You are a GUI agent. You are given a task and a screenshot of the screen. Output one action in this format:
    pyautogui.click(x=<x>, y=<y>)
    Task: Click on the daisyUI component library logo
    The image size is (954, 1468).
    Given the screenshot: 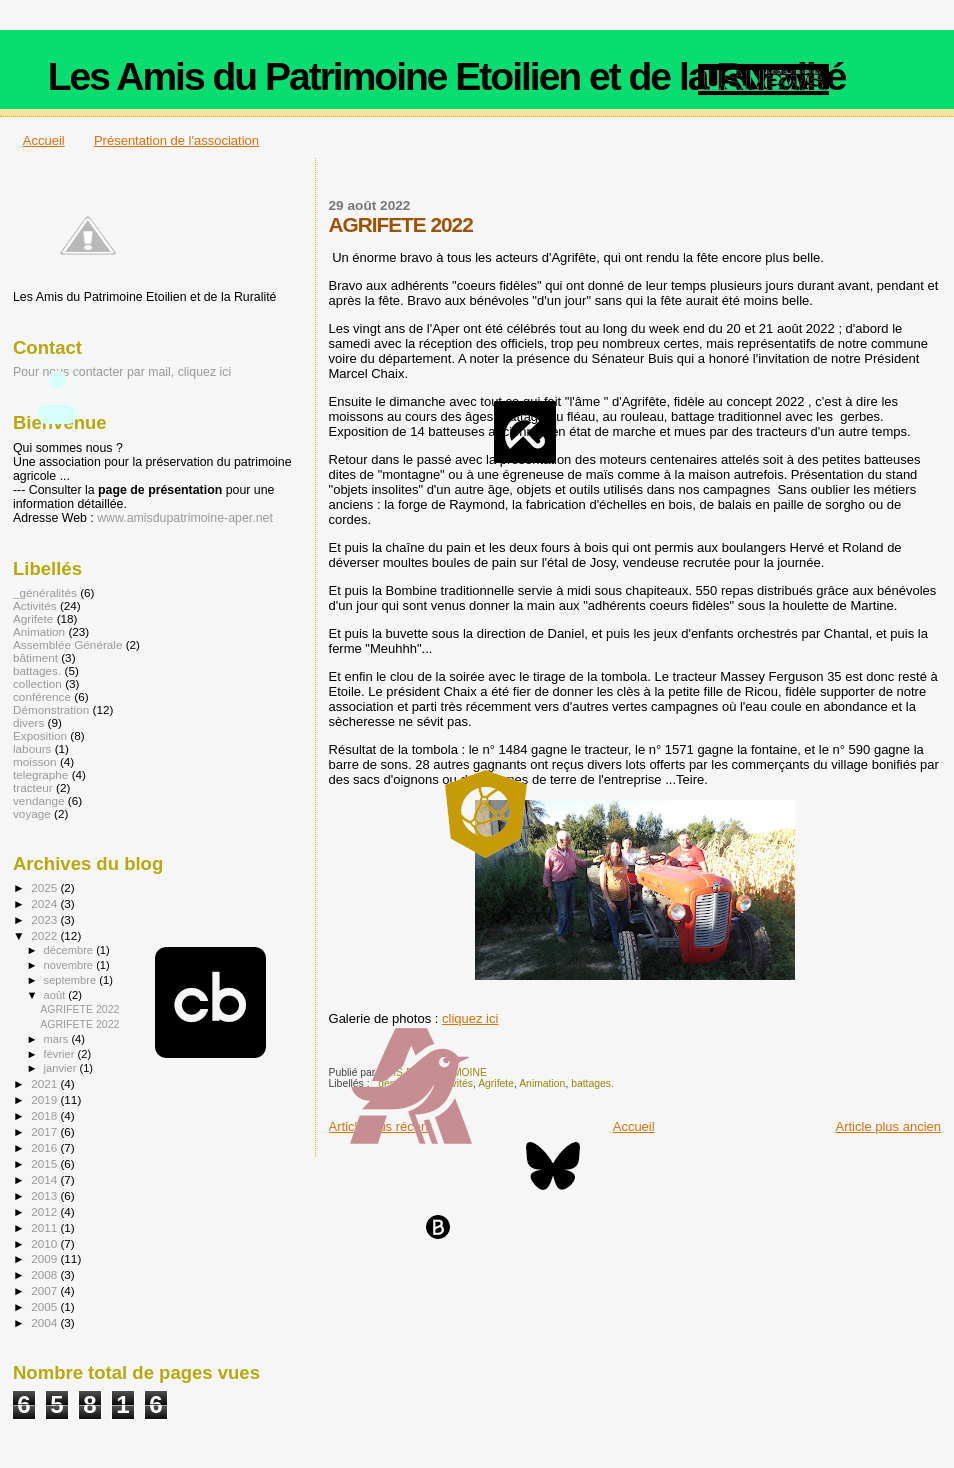 What is the action you would take?
    pyautogui.click(x=57, y=391)
    